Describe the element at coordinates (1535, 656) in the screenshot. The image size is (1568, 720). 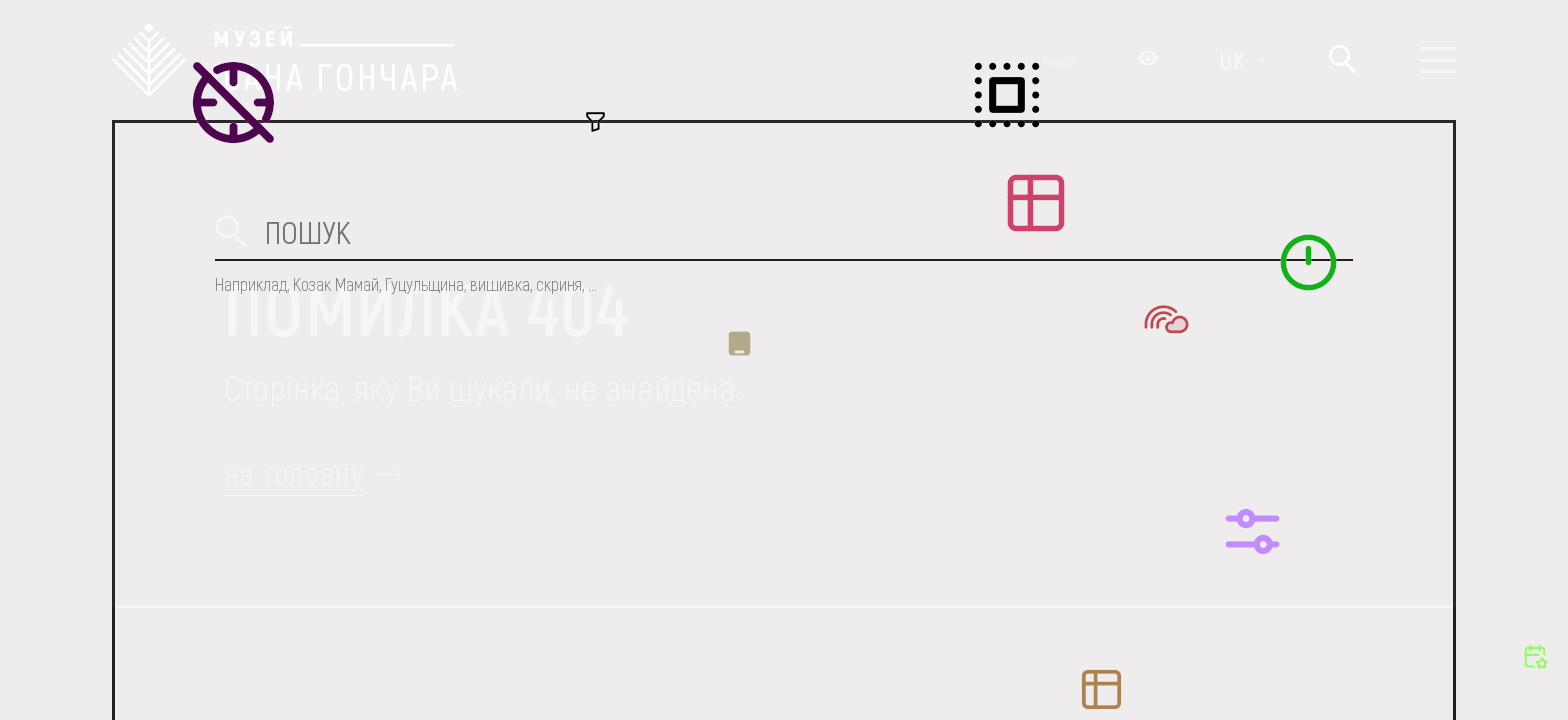
I see `view starred or favorite events` at that location.